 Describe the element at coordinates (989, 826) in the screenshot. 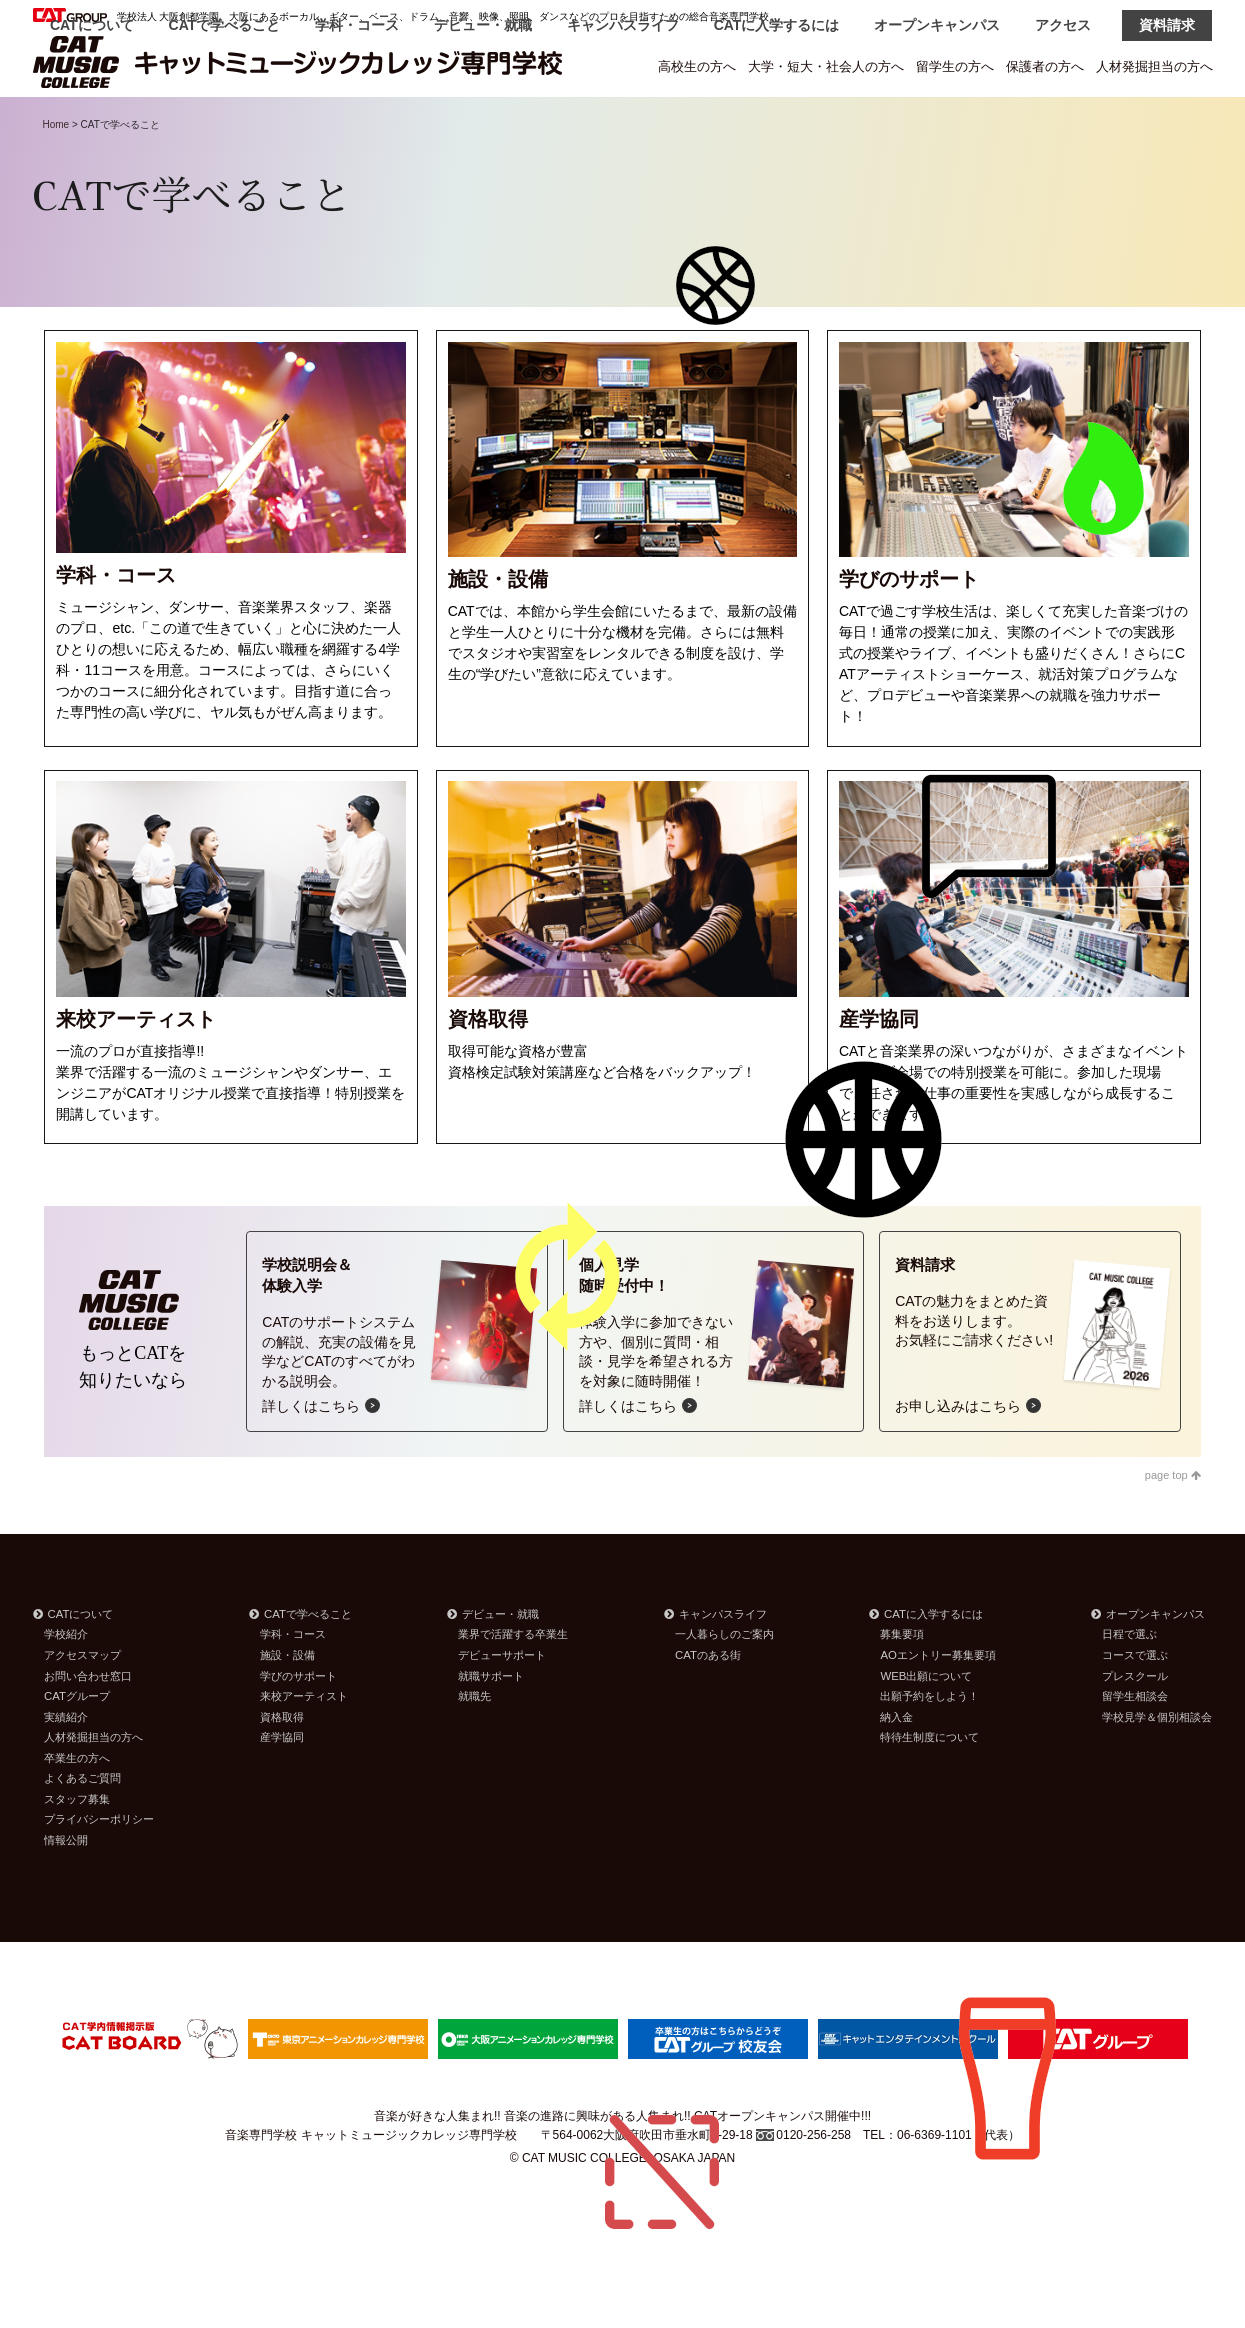

I see `open chat or messaging` at that location.